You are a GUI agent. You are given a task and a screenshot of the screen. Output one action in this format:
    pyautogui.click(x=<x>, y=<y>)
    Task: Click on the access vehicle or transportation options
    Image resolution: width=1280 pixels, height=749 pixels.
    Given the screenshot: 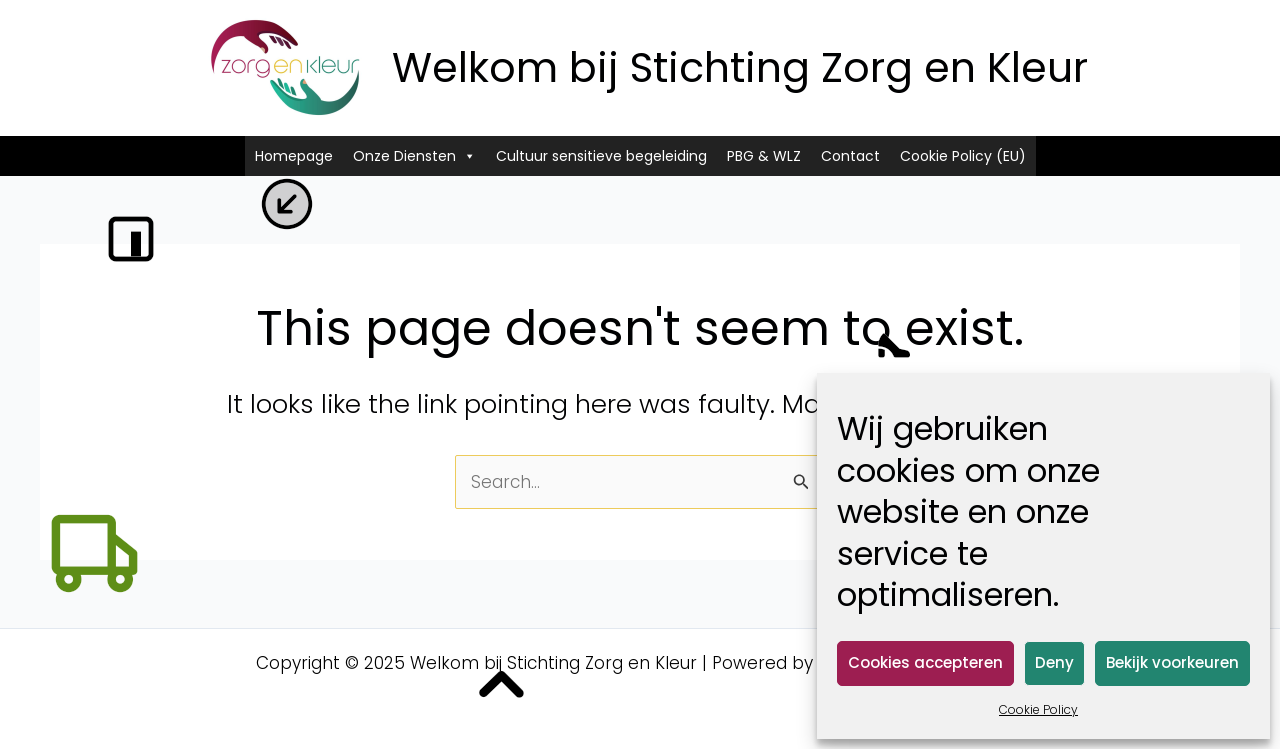 What is the action you would take?
    pyautogui.click(x=94, y=553)
    